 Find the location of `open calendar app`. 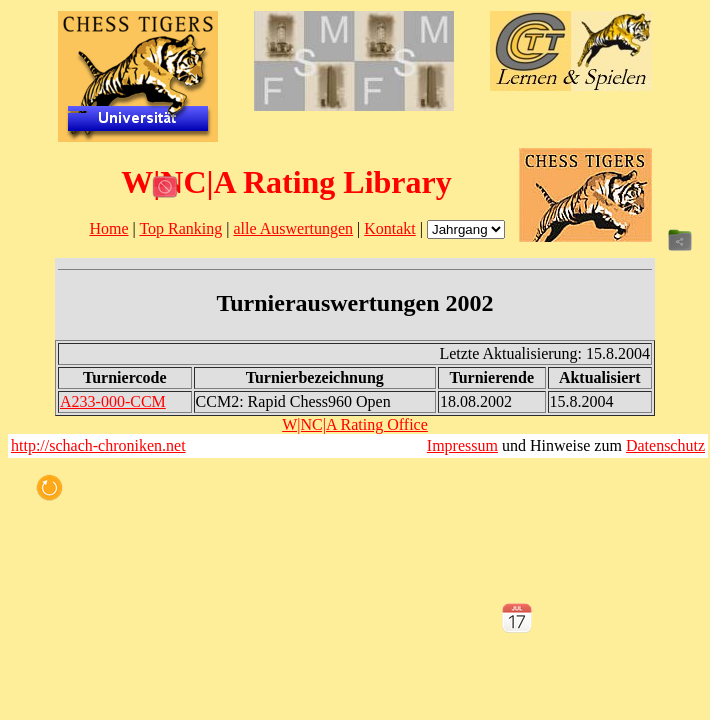

open calendar app is located at coordinates (517, 618).